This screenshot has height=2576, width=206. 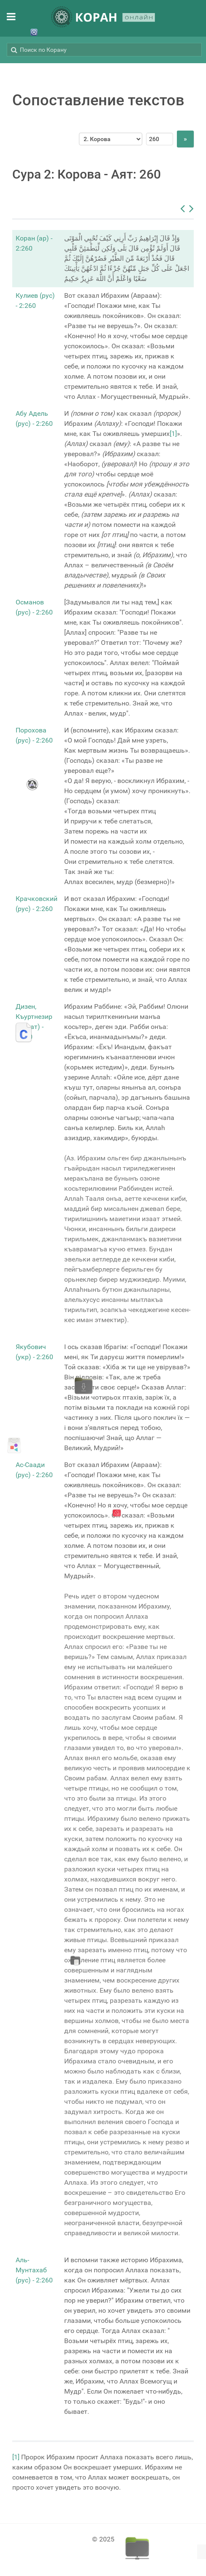 What do you see at coordinates (117, 1512) in the screenshot?
I see `indicates a missing or unavailable image` at bounding box center [117, 1512].